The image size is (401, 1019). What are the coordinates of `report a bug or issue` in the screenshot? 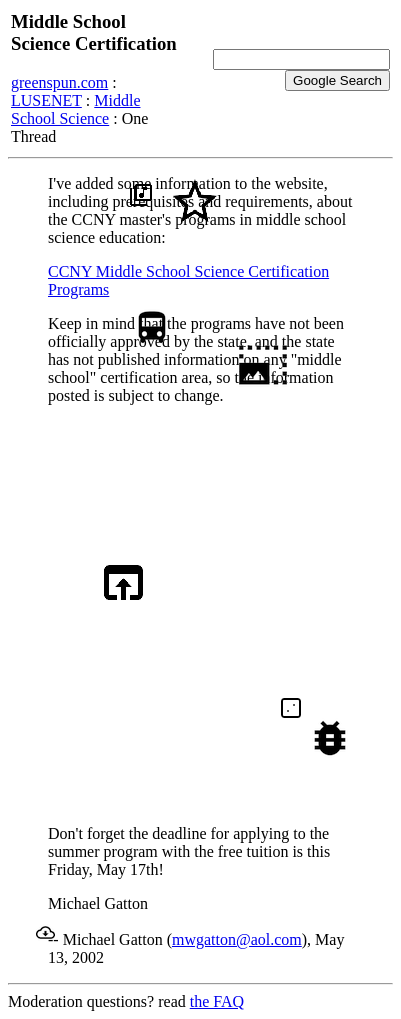 It's located at (330, 738).